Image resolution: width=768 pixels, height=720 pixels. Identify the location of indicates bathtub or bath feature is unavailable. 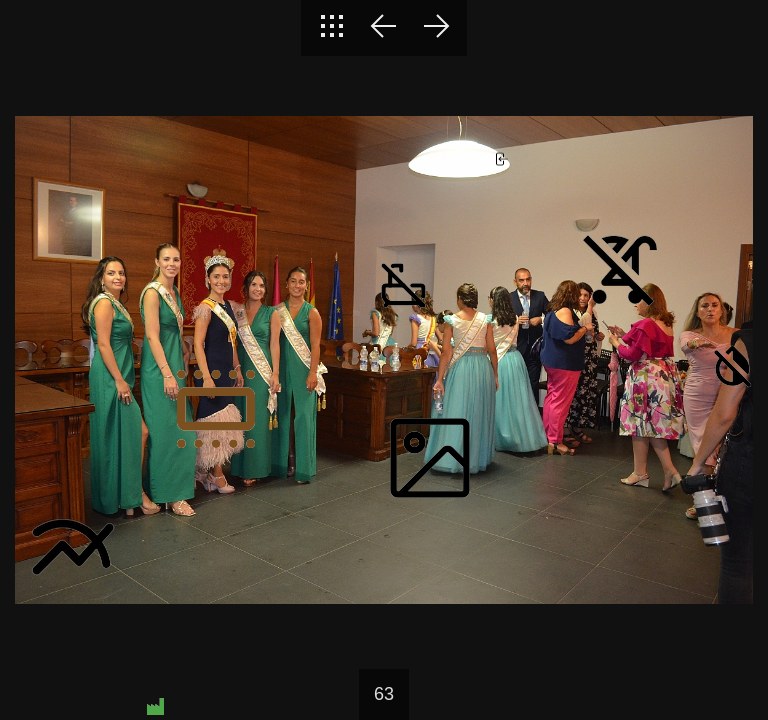
(403, 285).